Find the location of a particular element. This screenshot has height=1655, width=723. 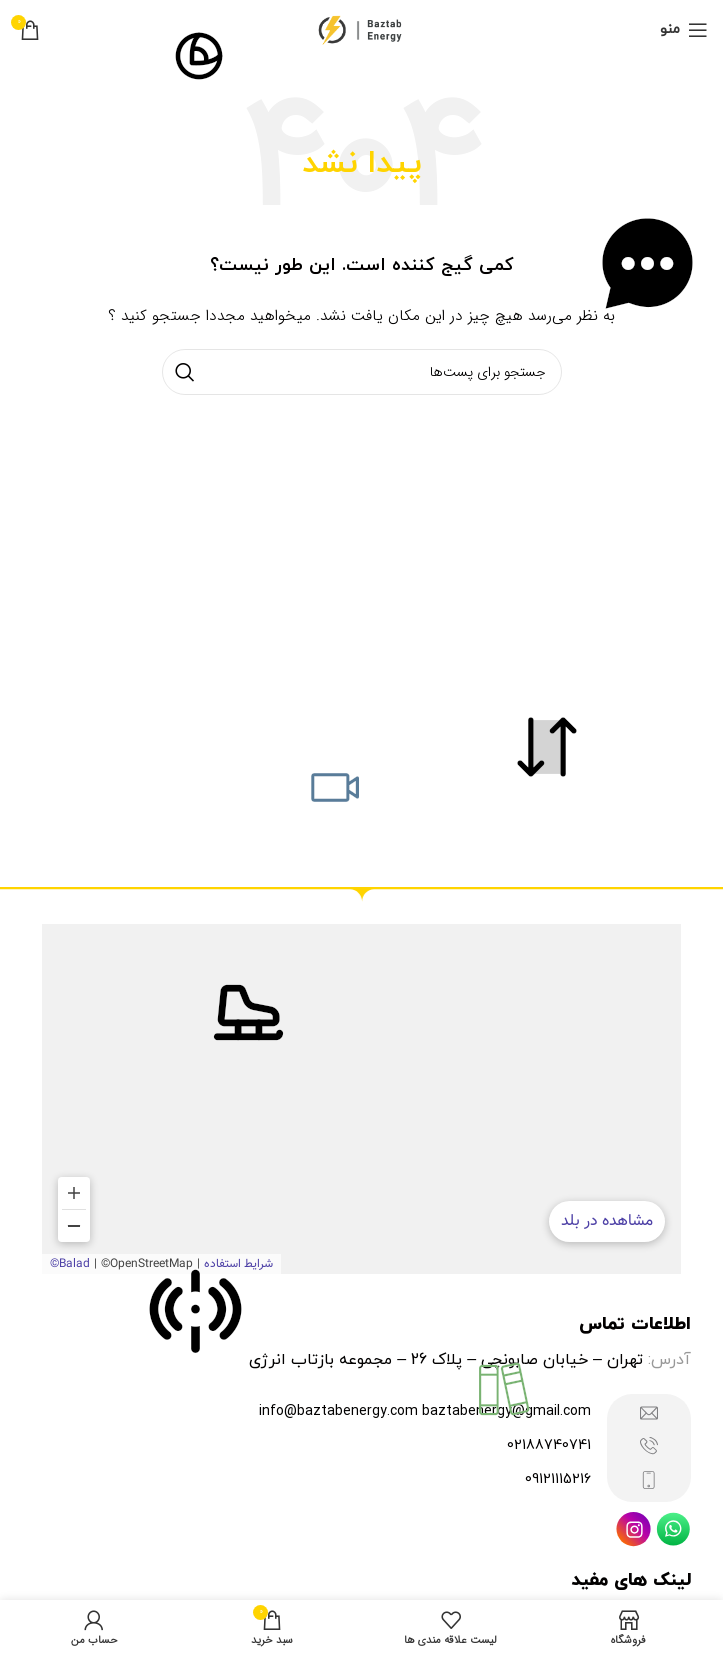

open chat or messaging is located at coordinates (647, 263).